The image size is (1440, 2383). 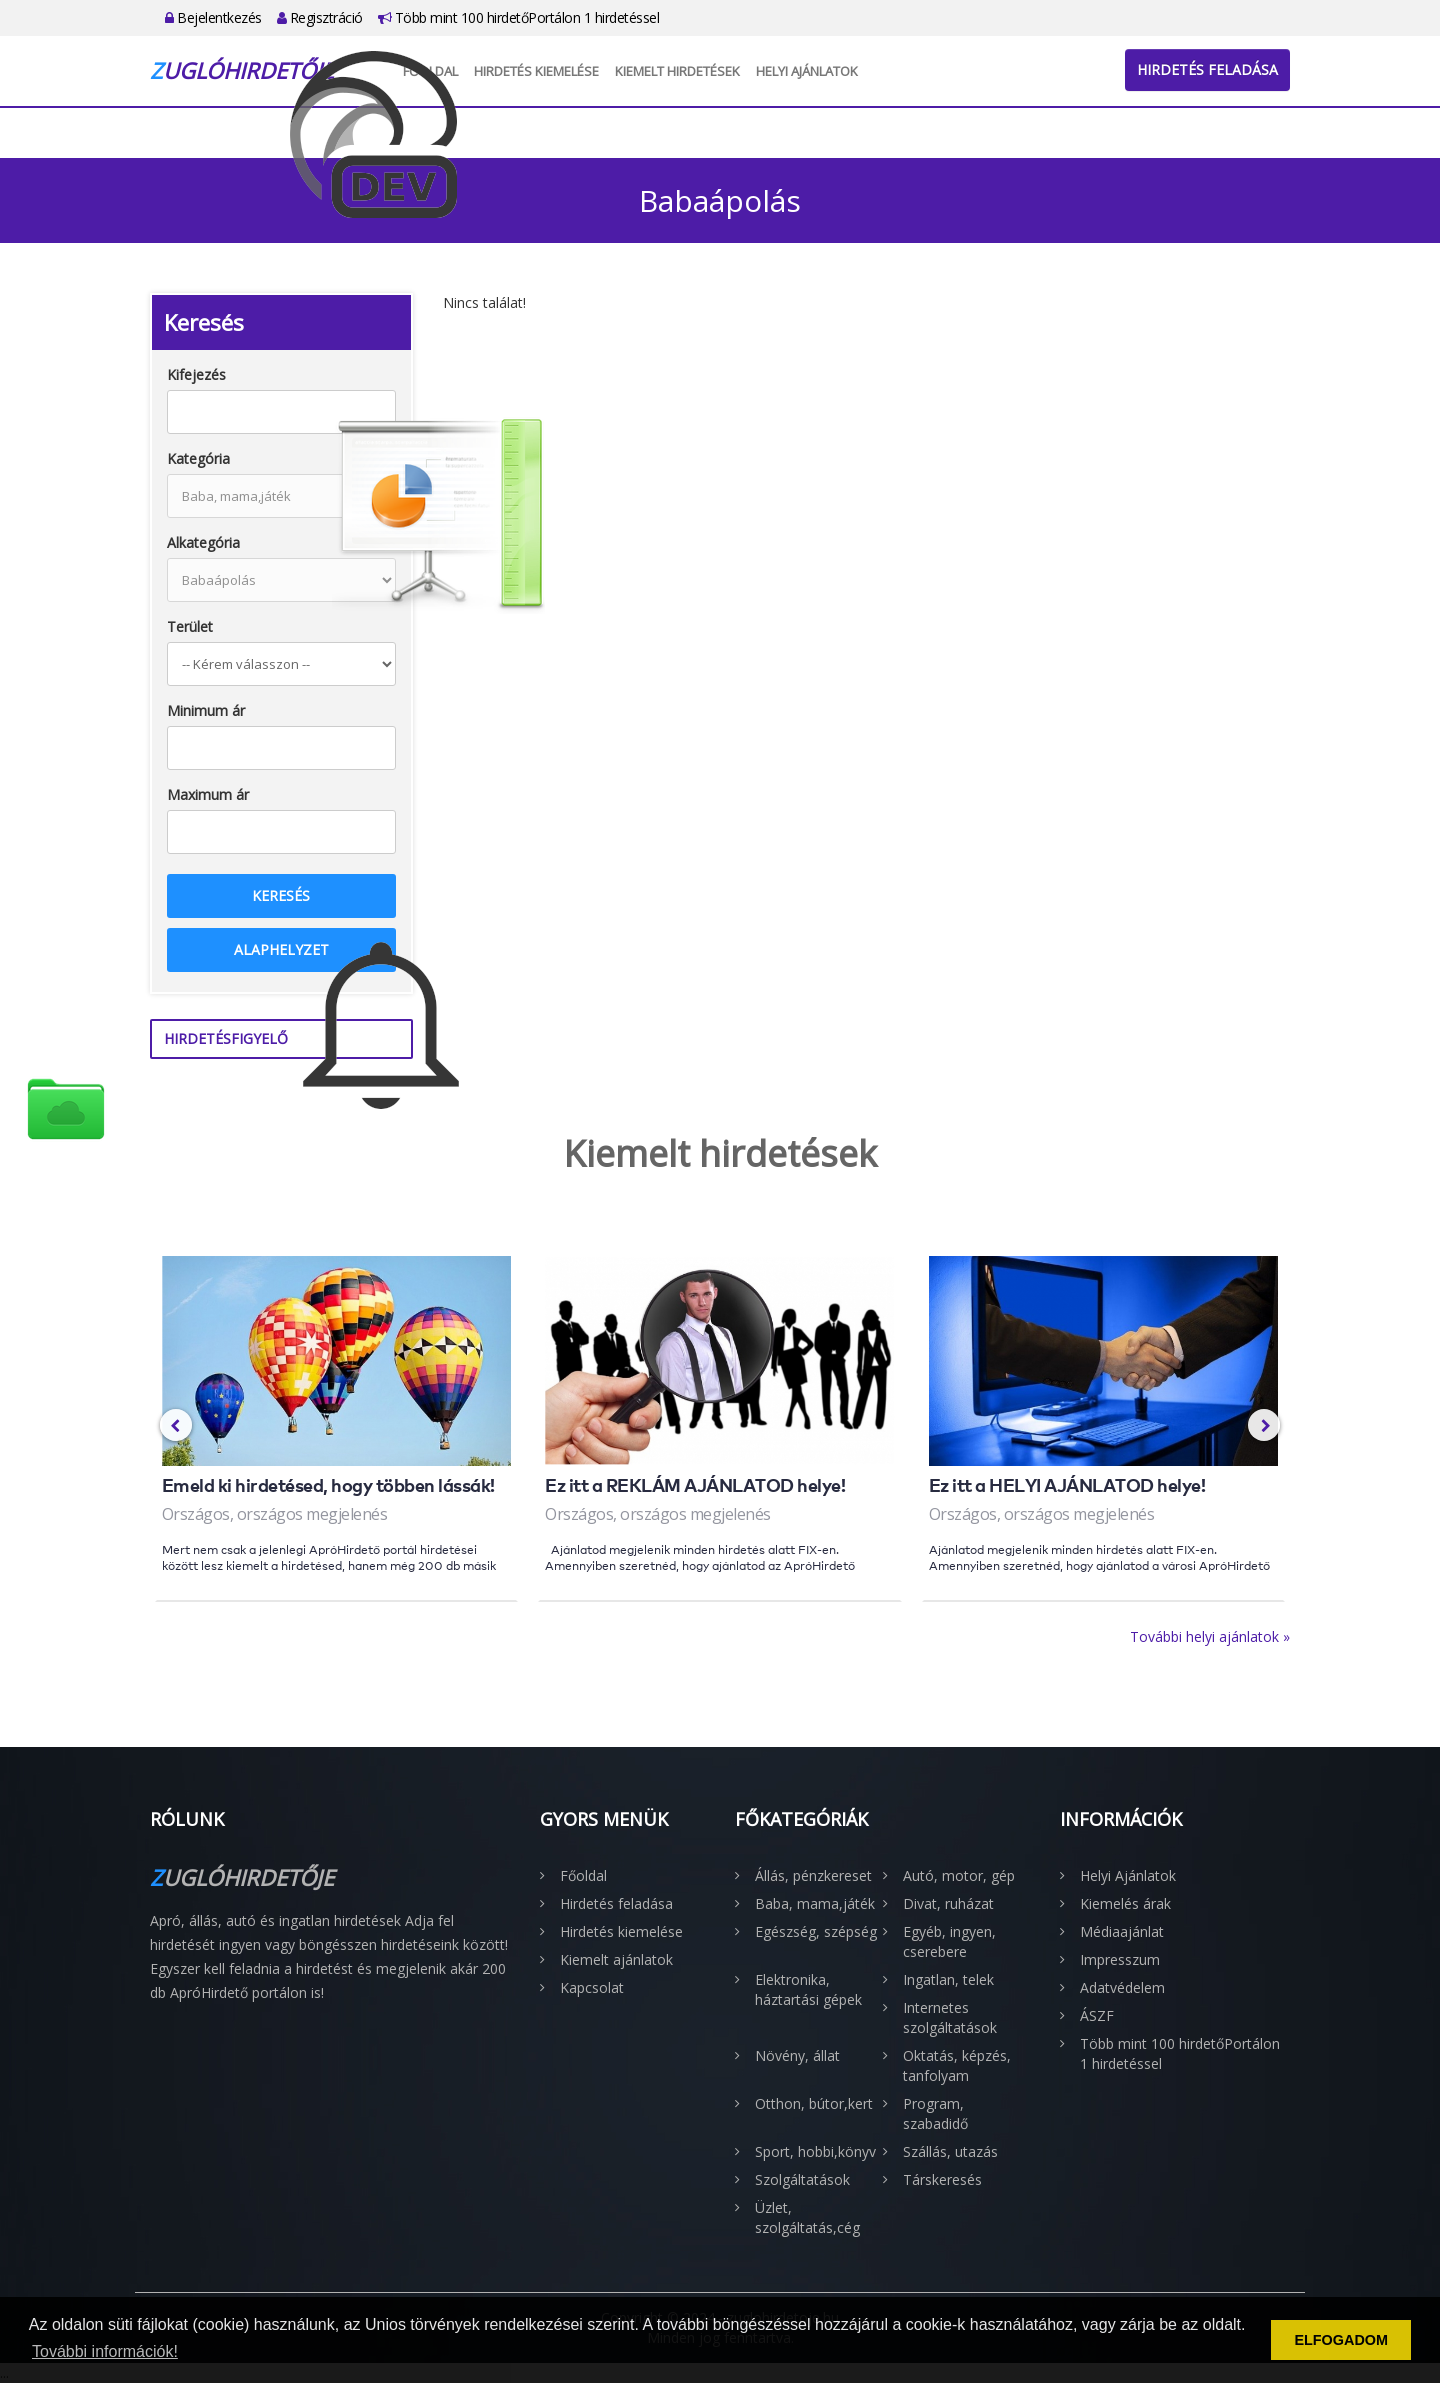 I want to click on open Microsoft Edge Dev browser, so click(x=373, y=134).